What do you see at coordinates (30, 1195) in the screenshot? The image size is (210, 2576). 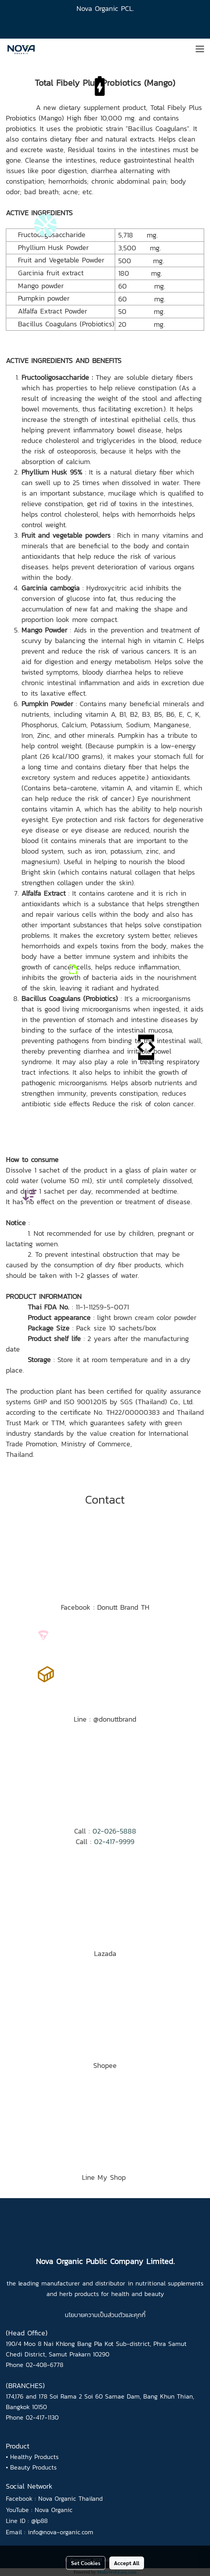 I see `sort items from largest to smallest` at bounding box center [30, 1195].